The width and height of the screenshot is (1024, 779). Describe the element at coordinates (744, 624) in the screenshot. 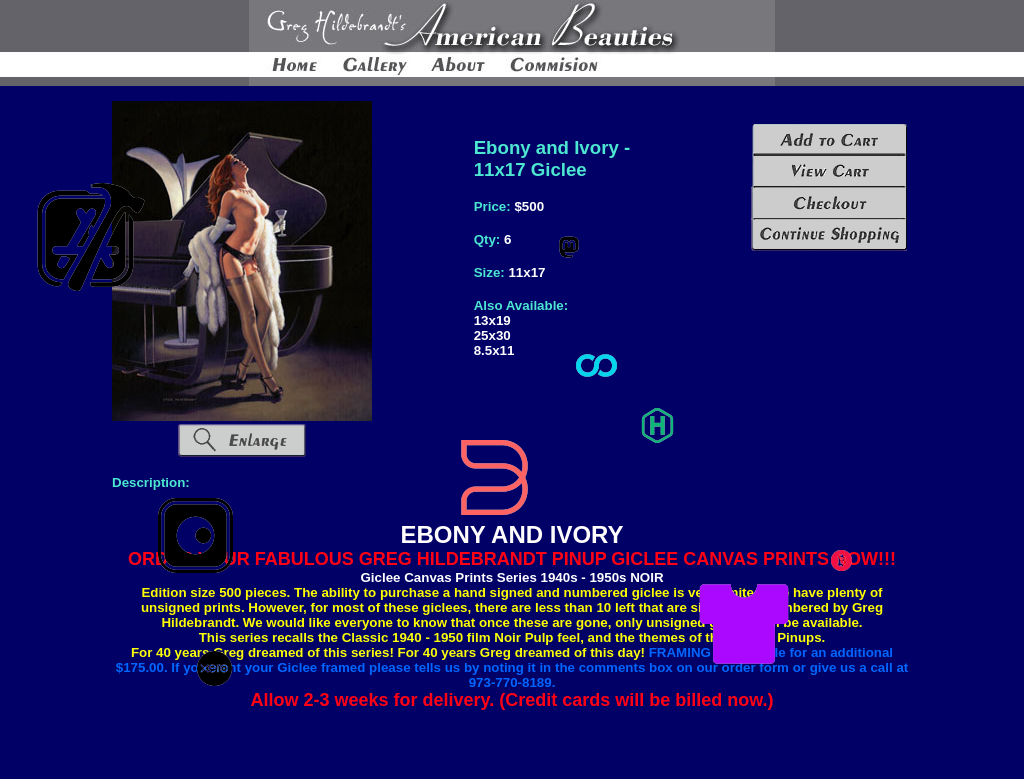

I see `browse clothing or apparel items` at that location.